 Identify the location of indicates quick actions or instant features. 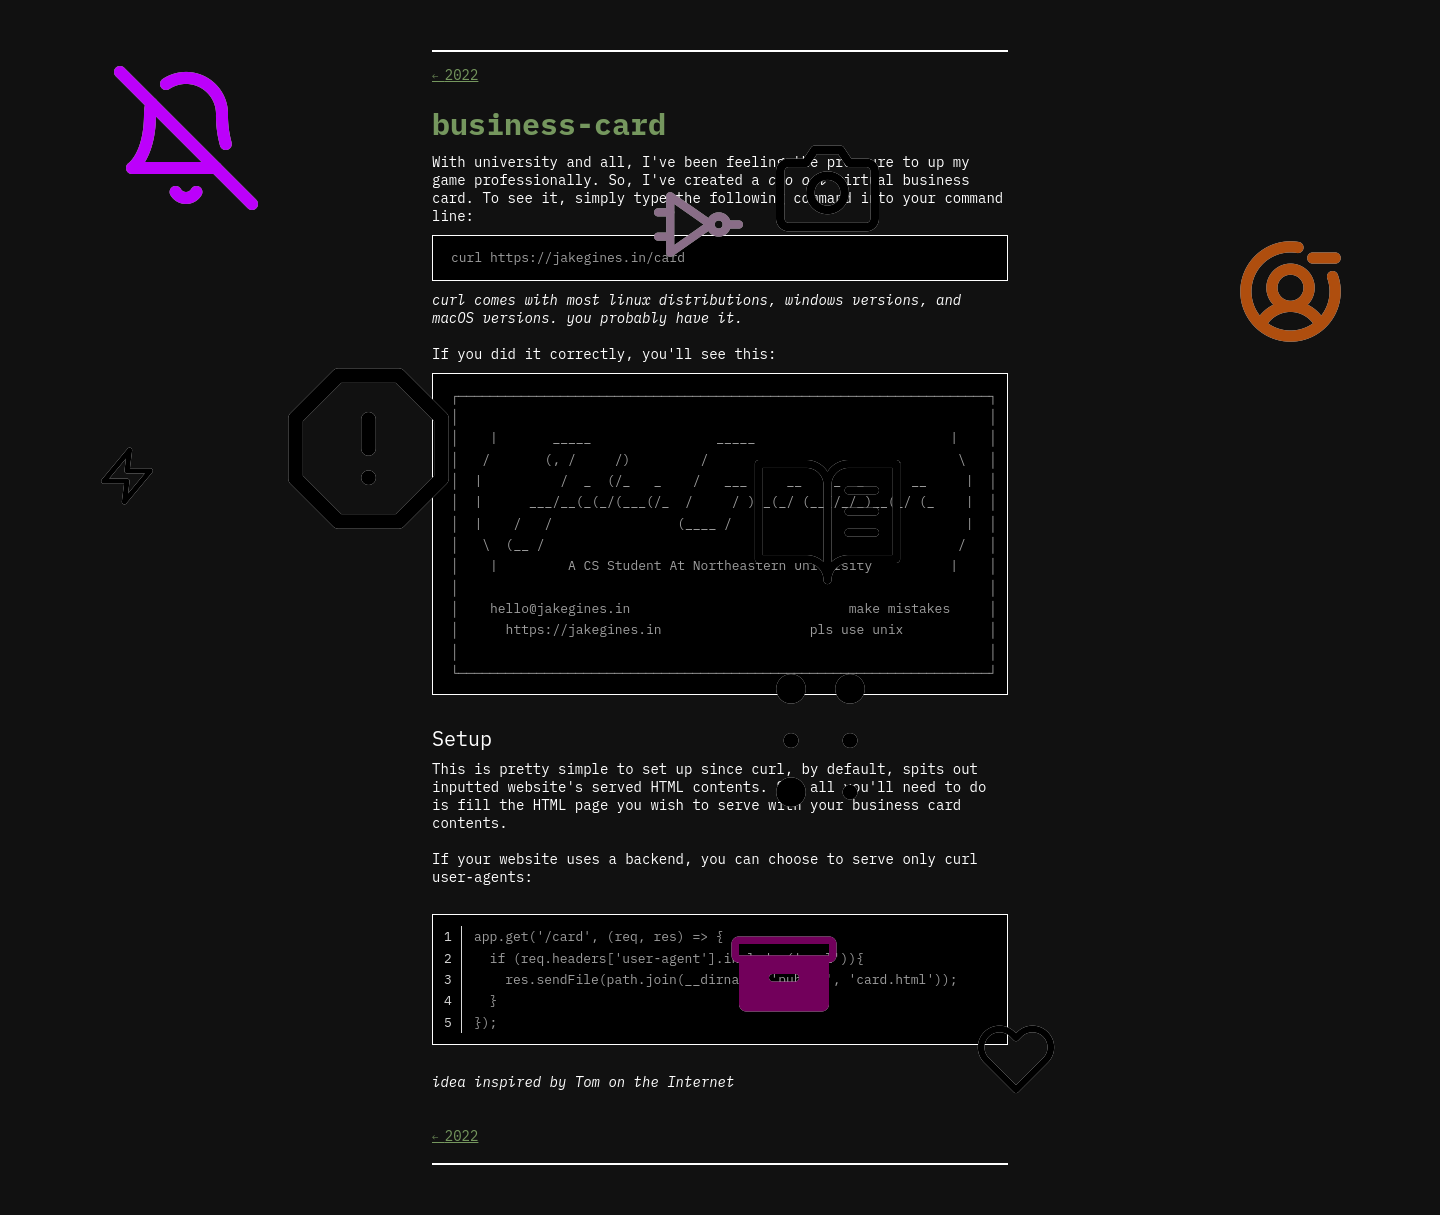
(127, 476).